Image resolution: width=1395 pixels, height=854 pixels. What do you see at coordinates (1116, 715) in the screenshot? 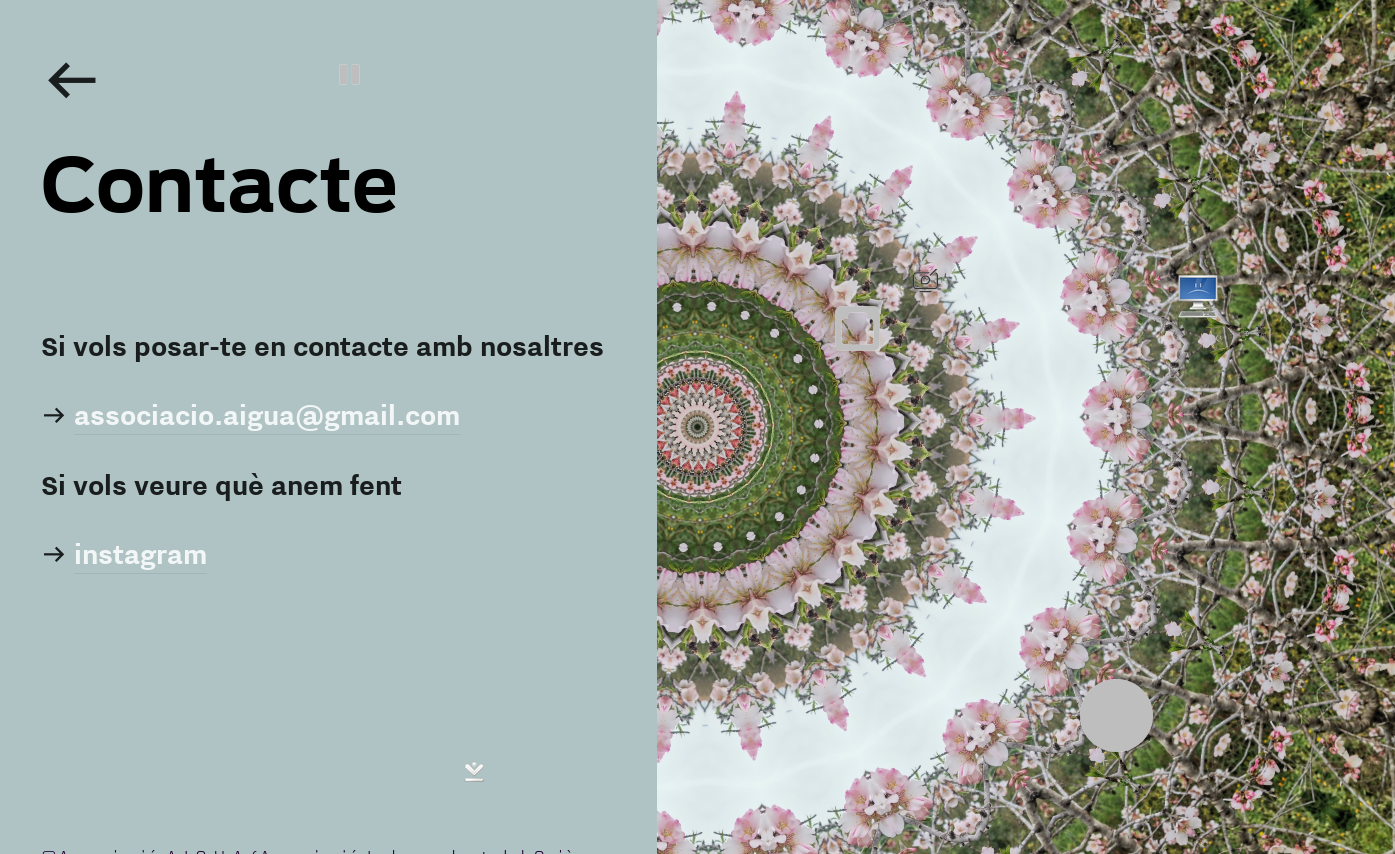
I see `start recording audio or video` at bounding box center [1116, 715].